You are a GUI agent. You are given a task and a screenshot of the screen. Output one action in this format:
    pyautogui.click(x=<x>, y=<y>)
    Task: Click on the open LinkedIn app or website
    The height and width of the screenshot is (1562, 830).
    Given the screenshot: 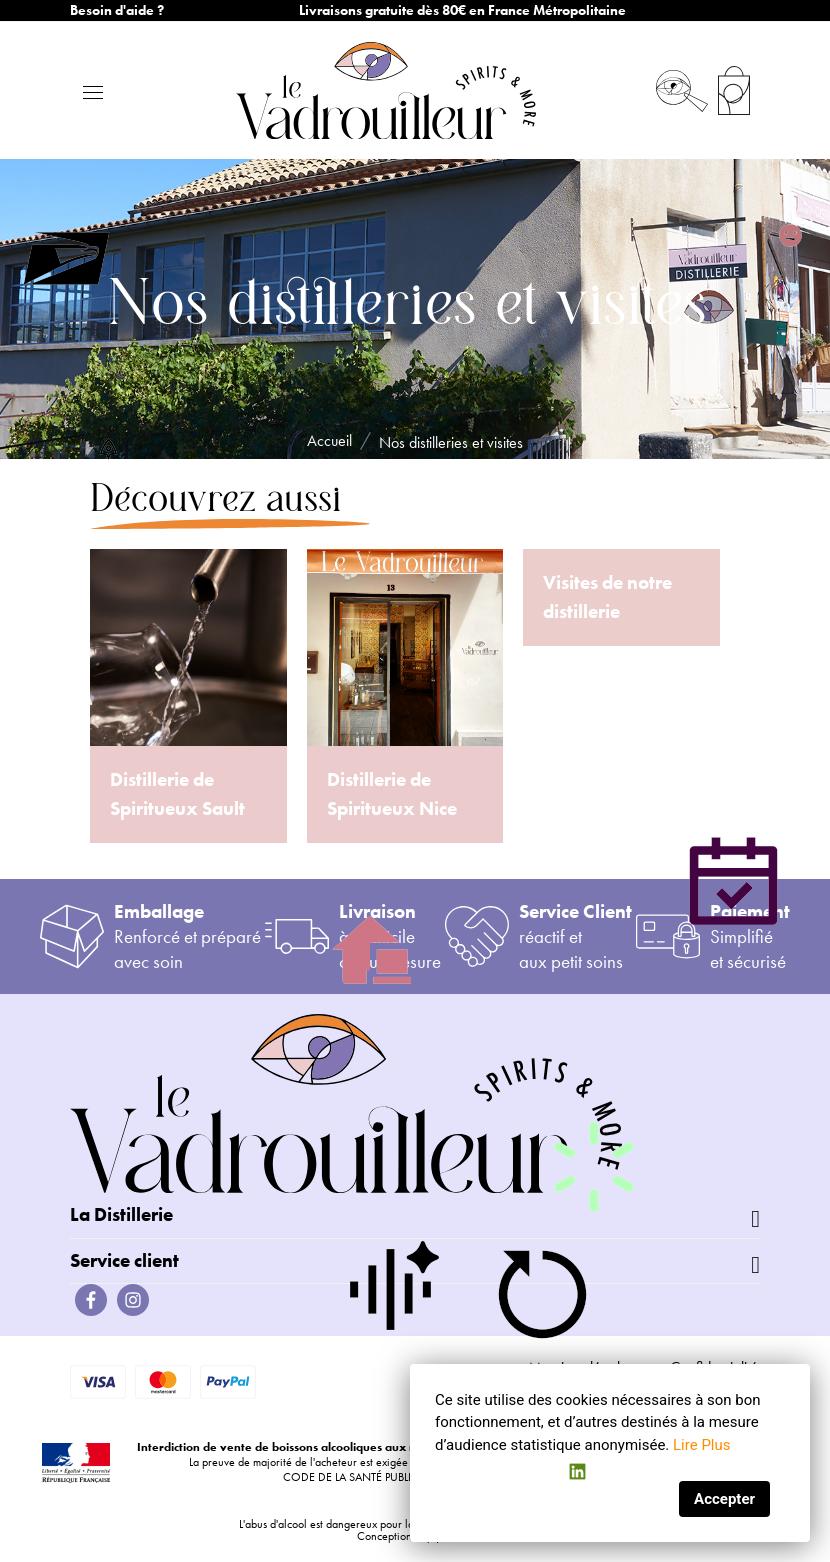 What is the action you would take?
    pyautogui.click(x=577, y=1471)
    